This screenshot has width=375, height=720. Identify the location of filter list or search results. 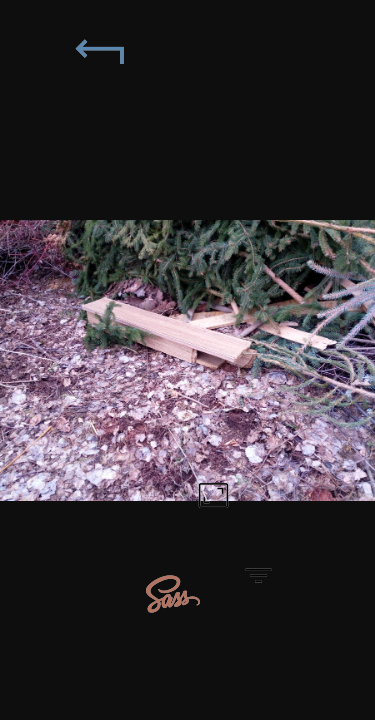
(258, 575).